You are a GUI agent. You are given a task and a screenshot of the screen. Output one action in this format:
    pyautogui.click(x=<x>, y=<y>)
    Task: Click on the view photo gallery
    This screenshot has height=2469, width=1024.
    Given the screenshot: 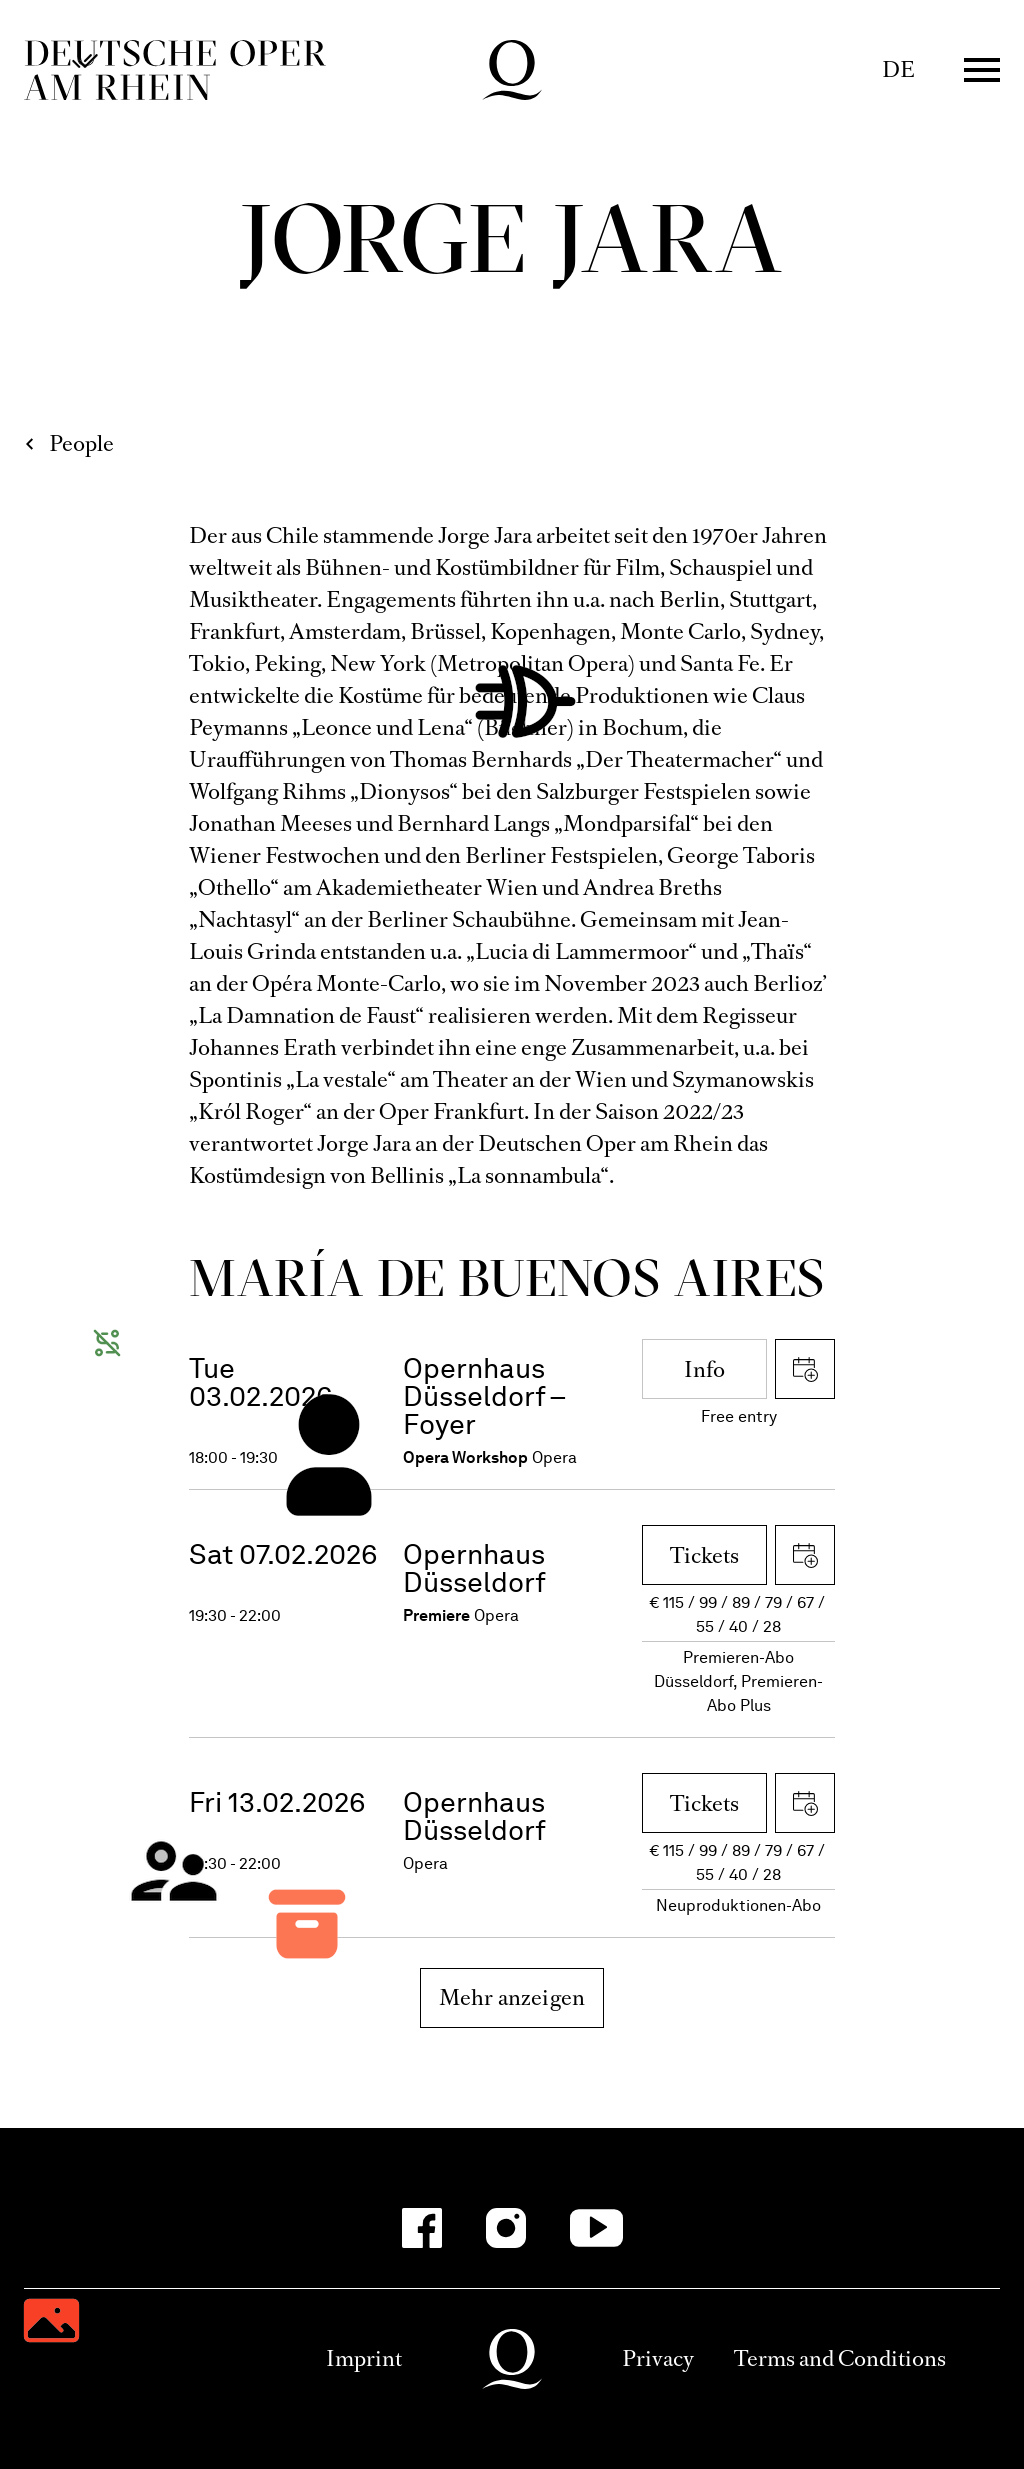 What is the action you would take?
    pyautogui.click(x=51, y=2320)
    